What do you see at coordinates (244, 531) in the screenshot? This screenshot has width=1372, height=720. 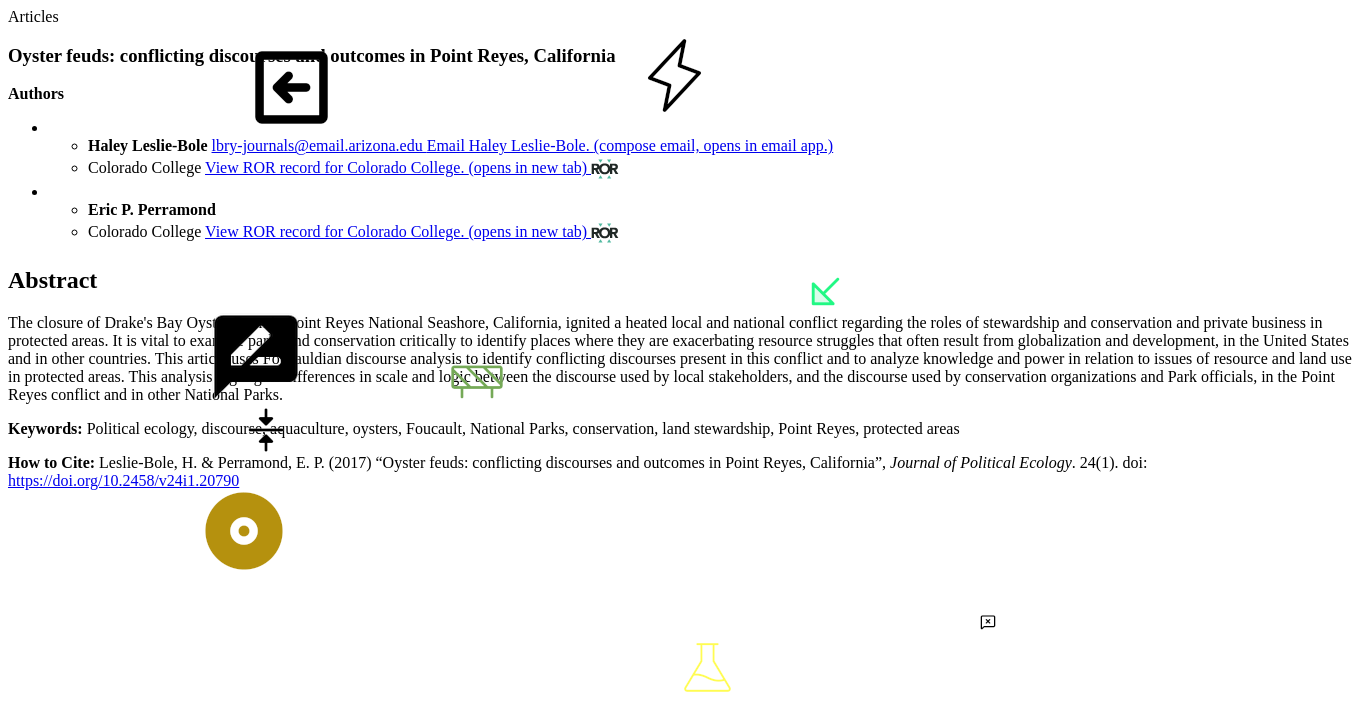 I see `play or access music library` at bounding box center [244, 531].